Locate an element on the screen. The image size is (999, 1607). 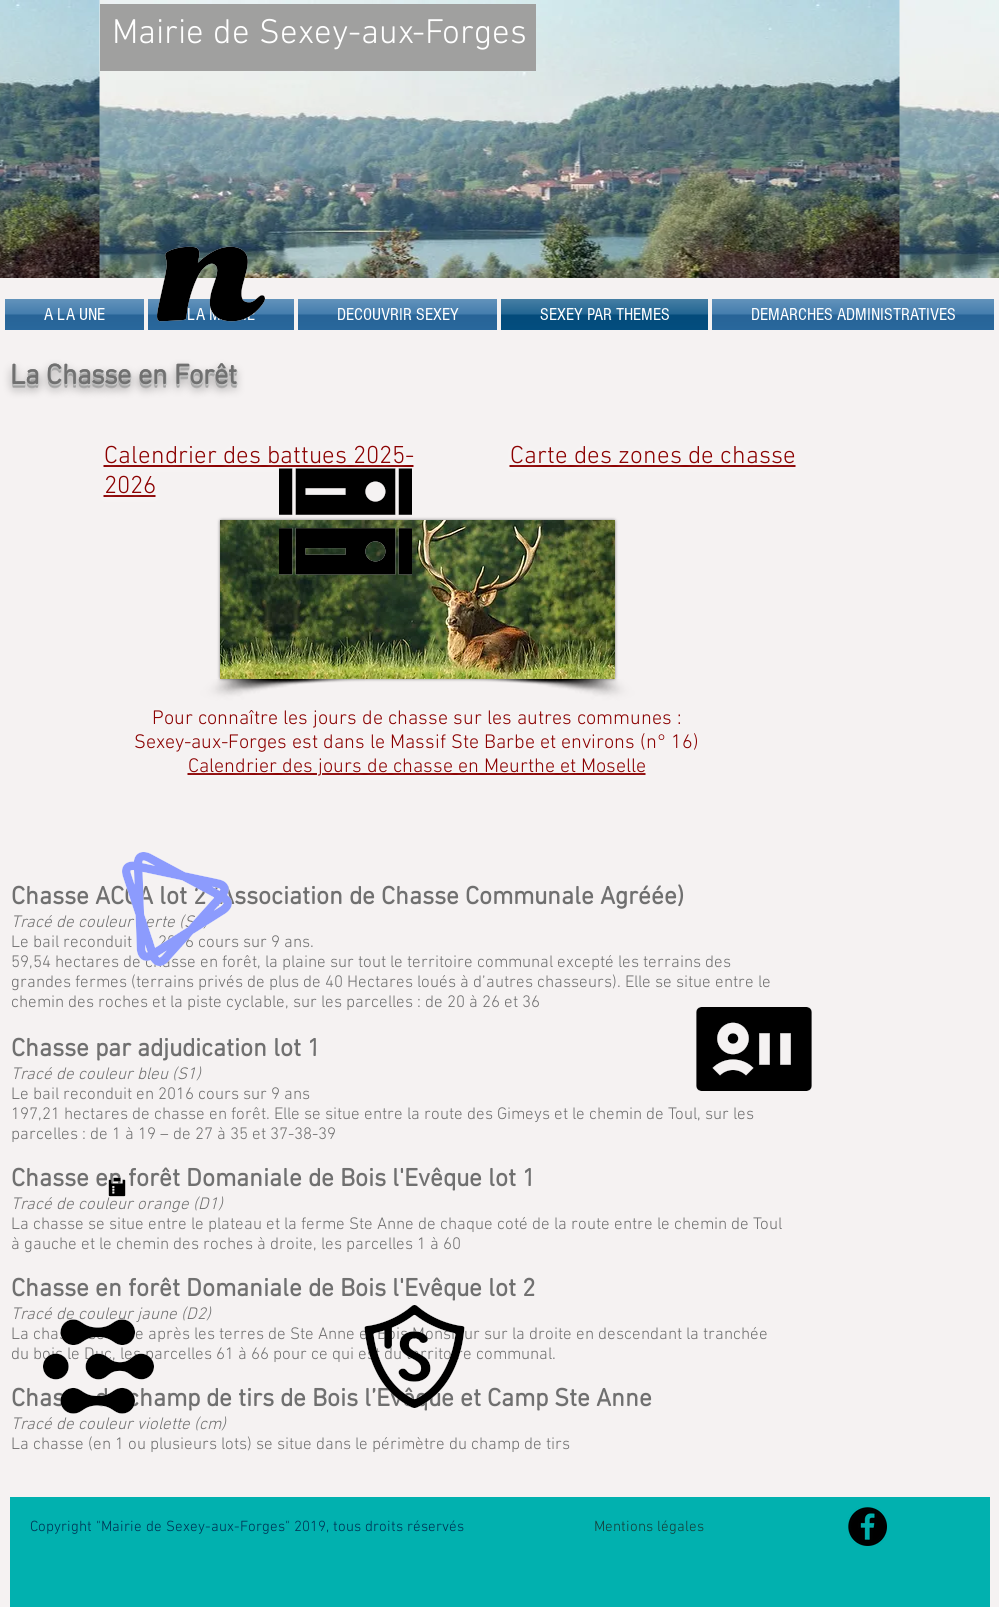
indicates a pass or credential is pending approval is located at coordinates (754, 1049).